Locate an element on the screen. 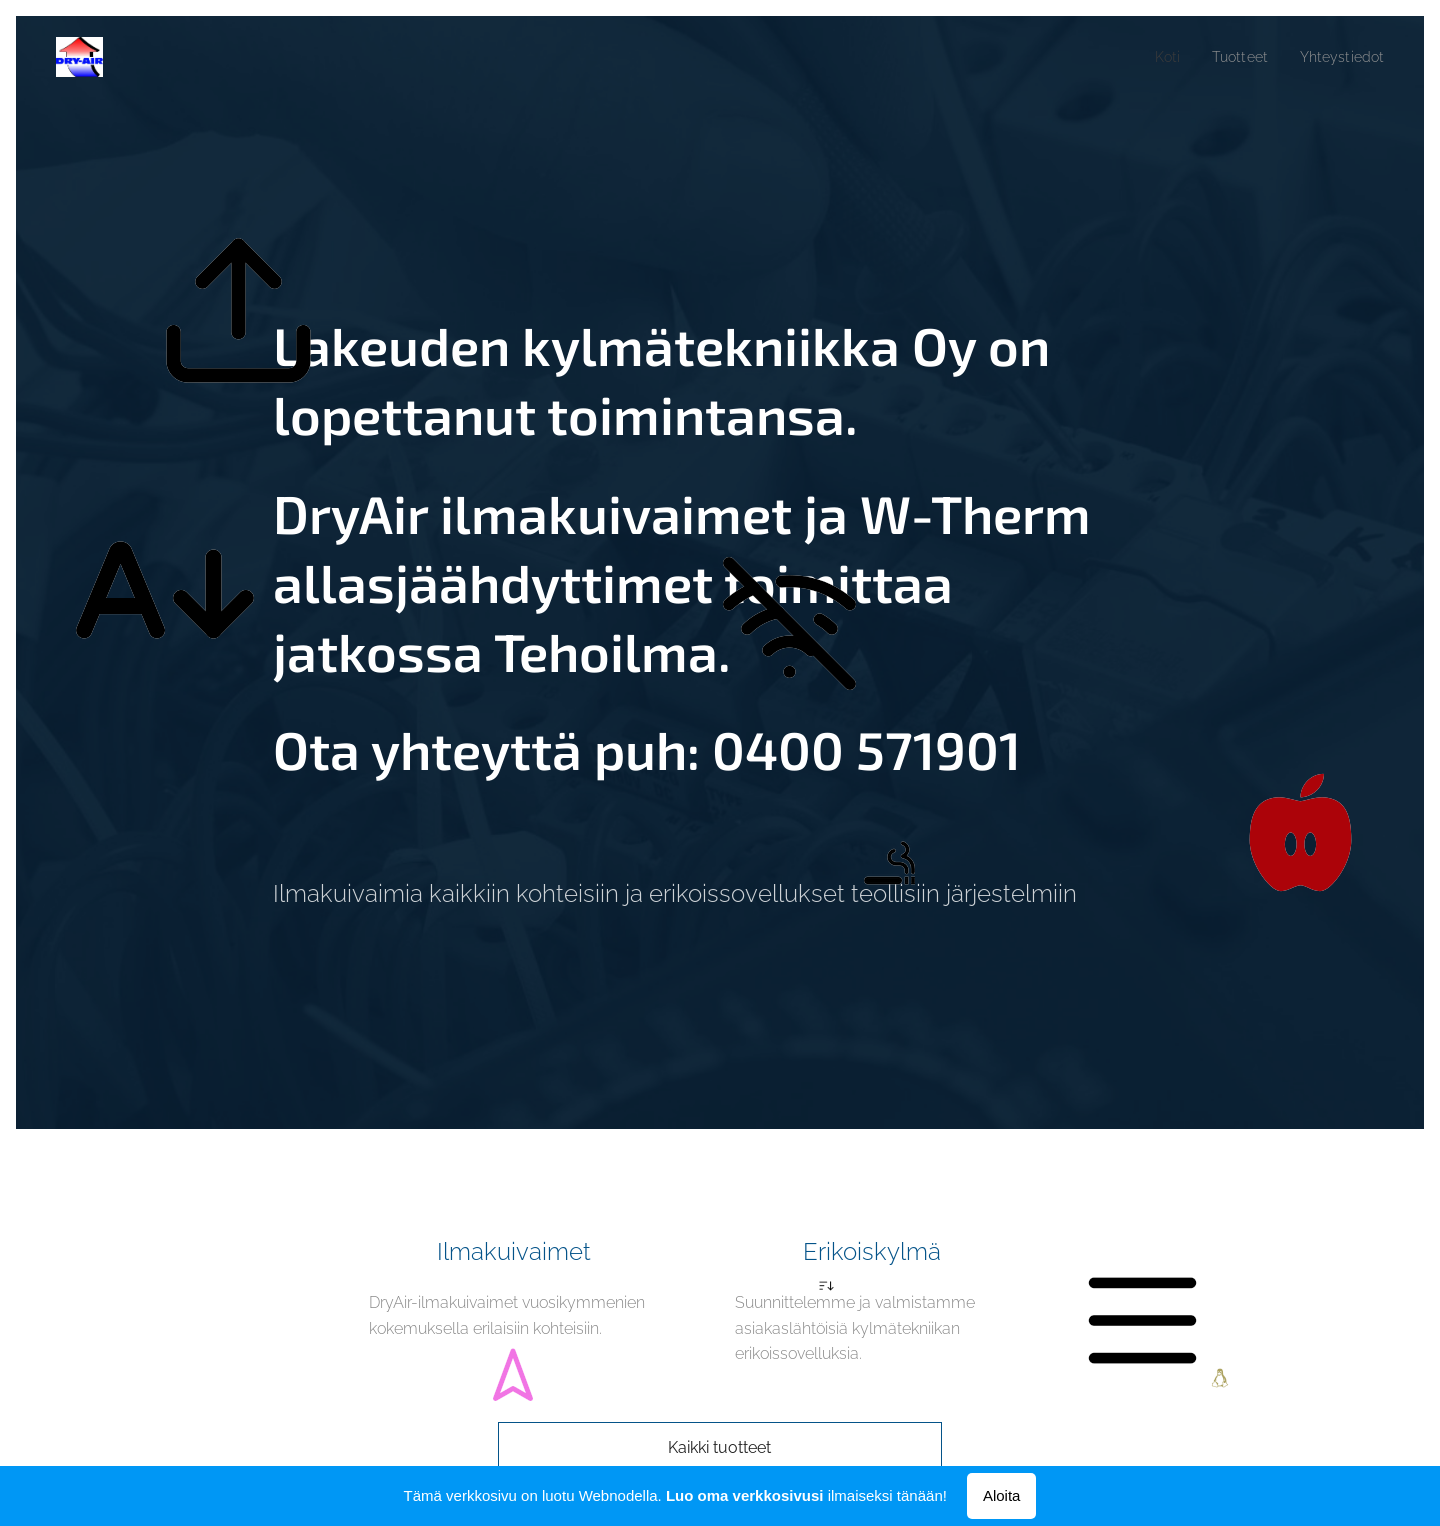  justify text alignment is located at coordinates (1142, 1320).